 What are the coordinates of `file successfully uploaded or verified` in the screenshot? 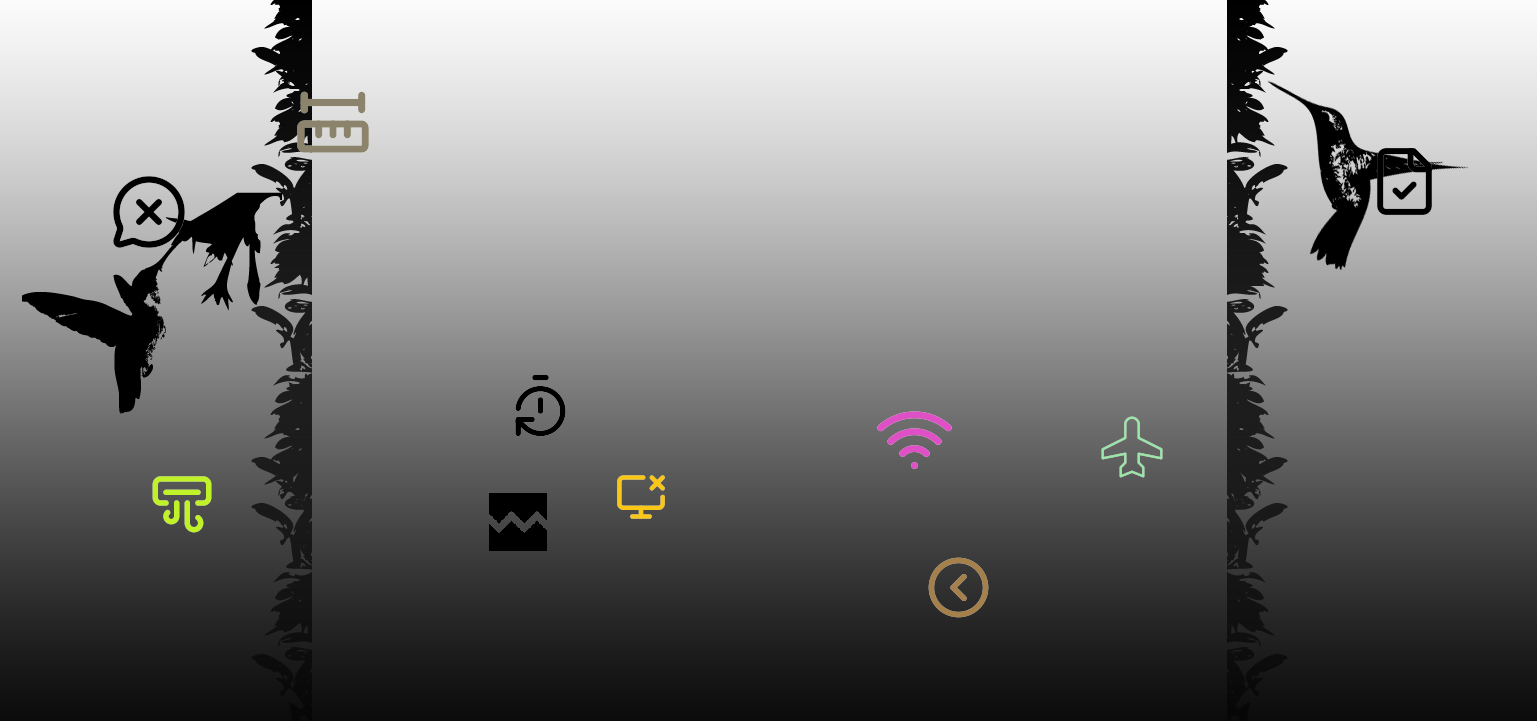 It's located at (1404, 181).